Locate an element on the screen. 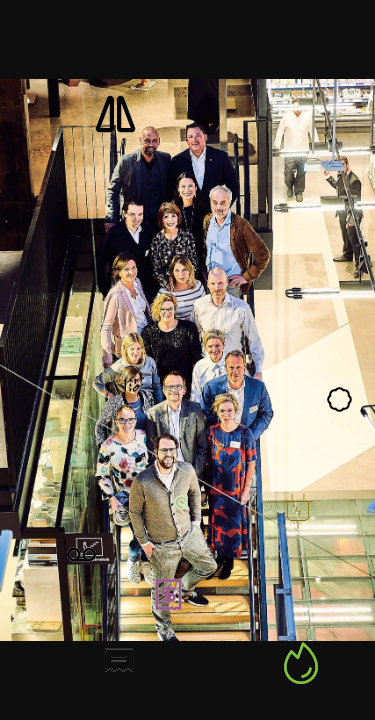 The height and width of the screenshot is (720, 375). access Algolia search services is located at coordinates (181, 502).